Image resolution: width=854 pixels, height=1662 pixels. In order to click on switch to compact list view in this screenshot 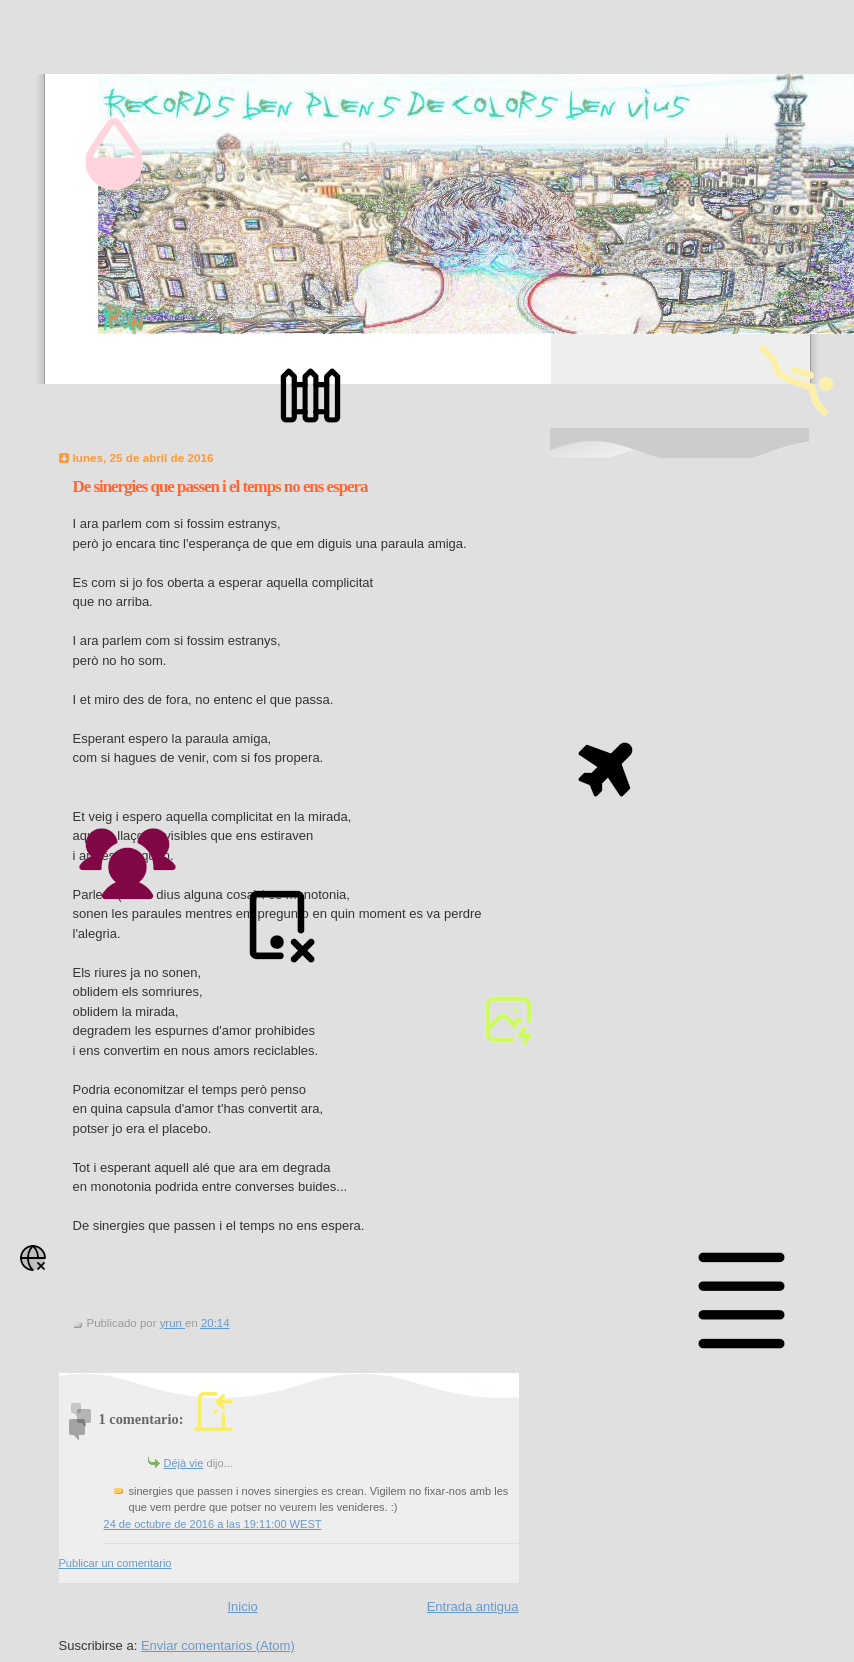, I will do `click(741, 1300)`.